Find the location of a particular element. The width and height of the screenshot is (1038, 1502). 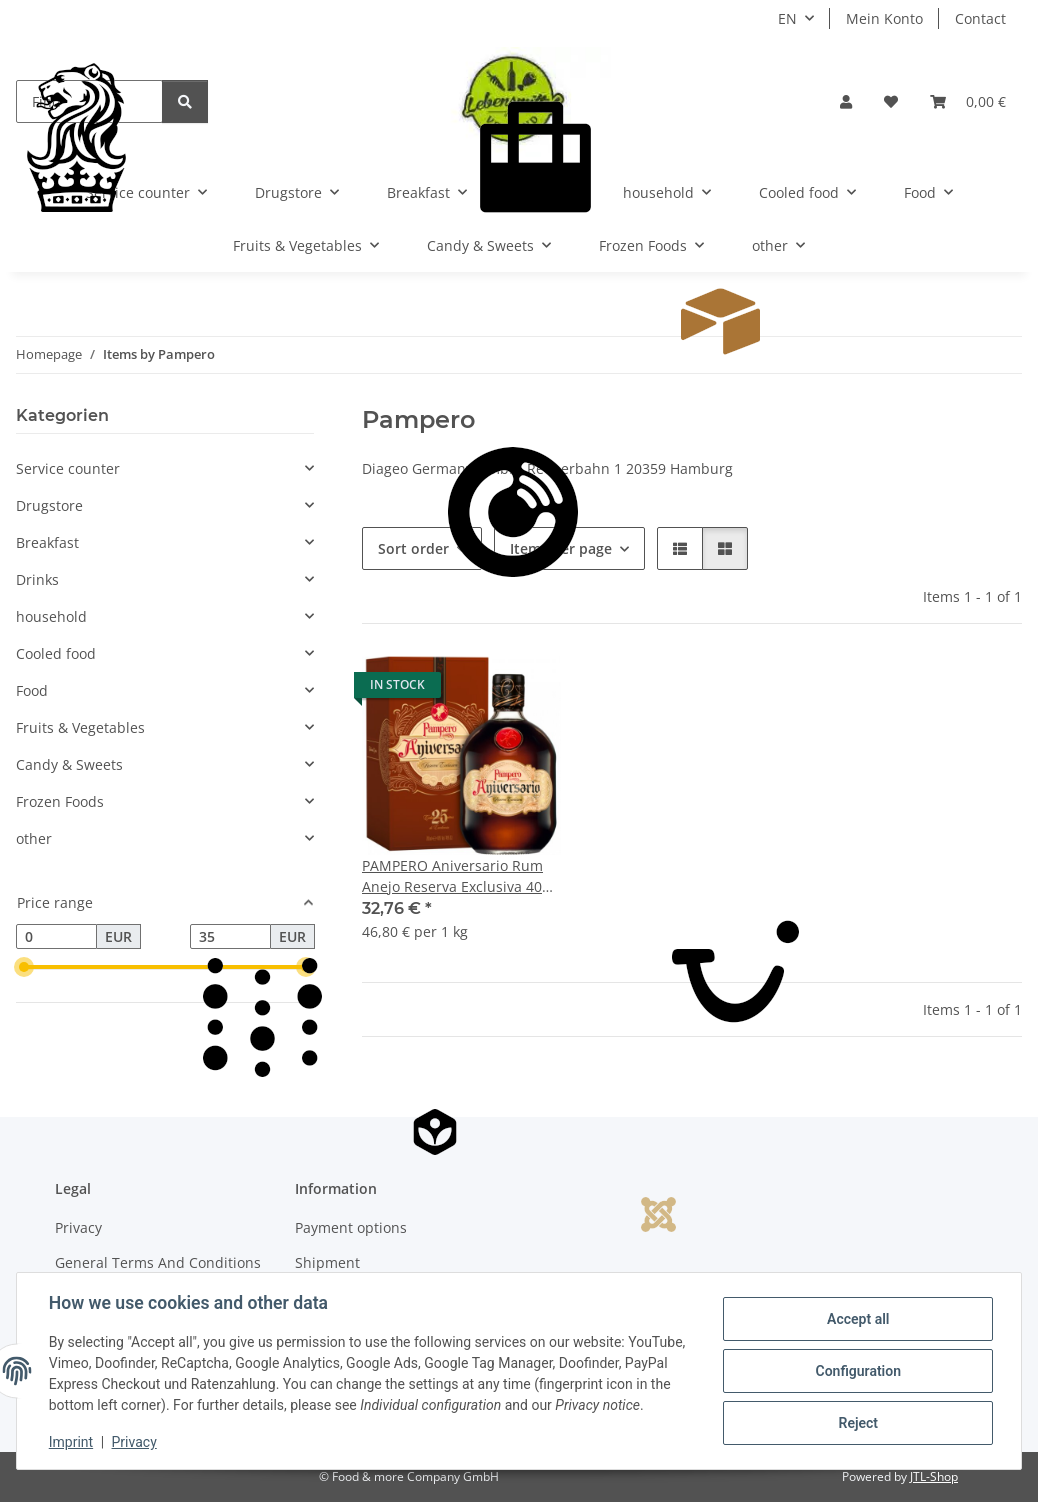

Joomla content management system logo is located at coordinates (658, 1214).